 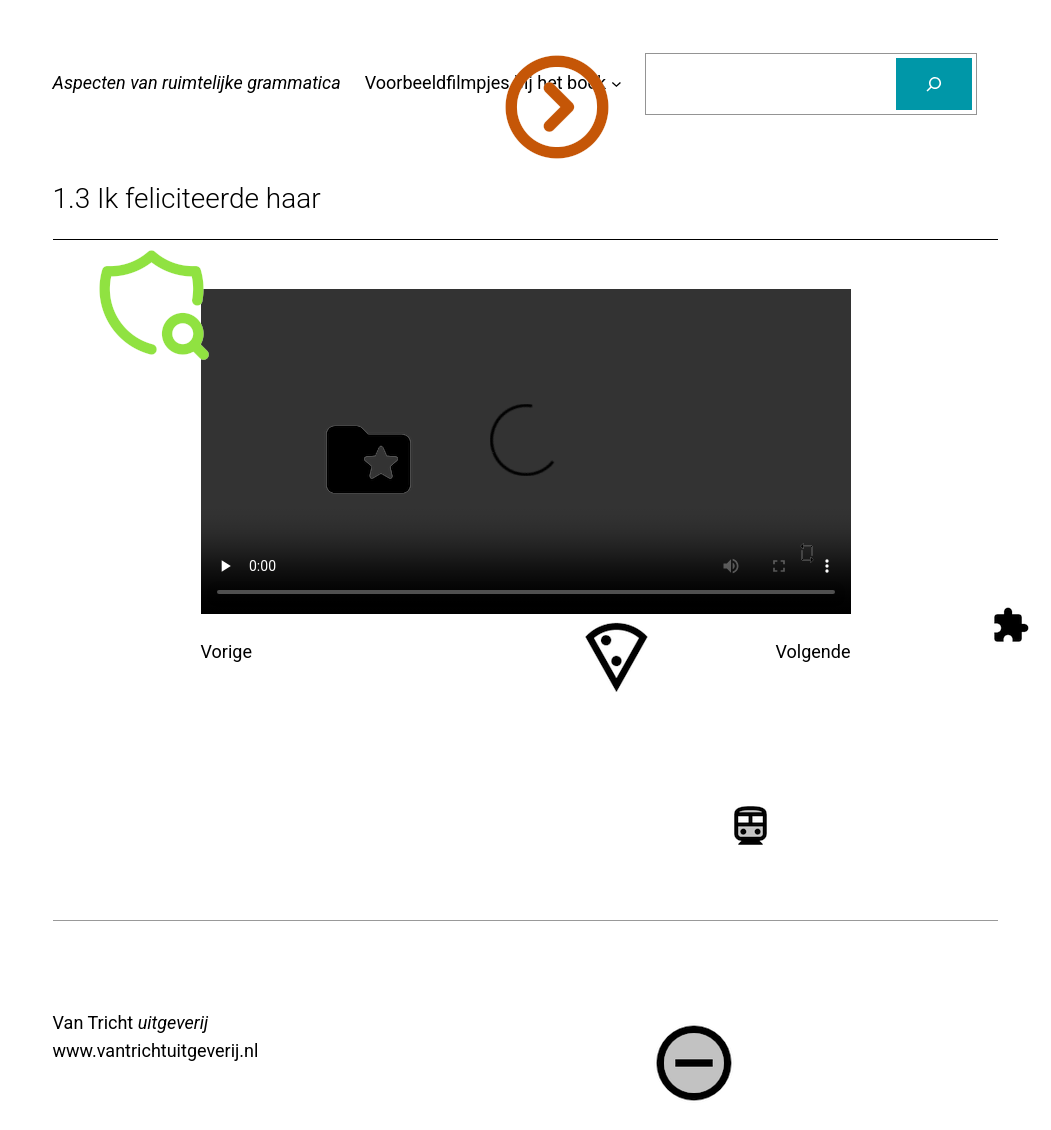 What do you see at coordinates (151, 302) in the screenshot?
I see `search security settings` at bounding box center [151, 302].